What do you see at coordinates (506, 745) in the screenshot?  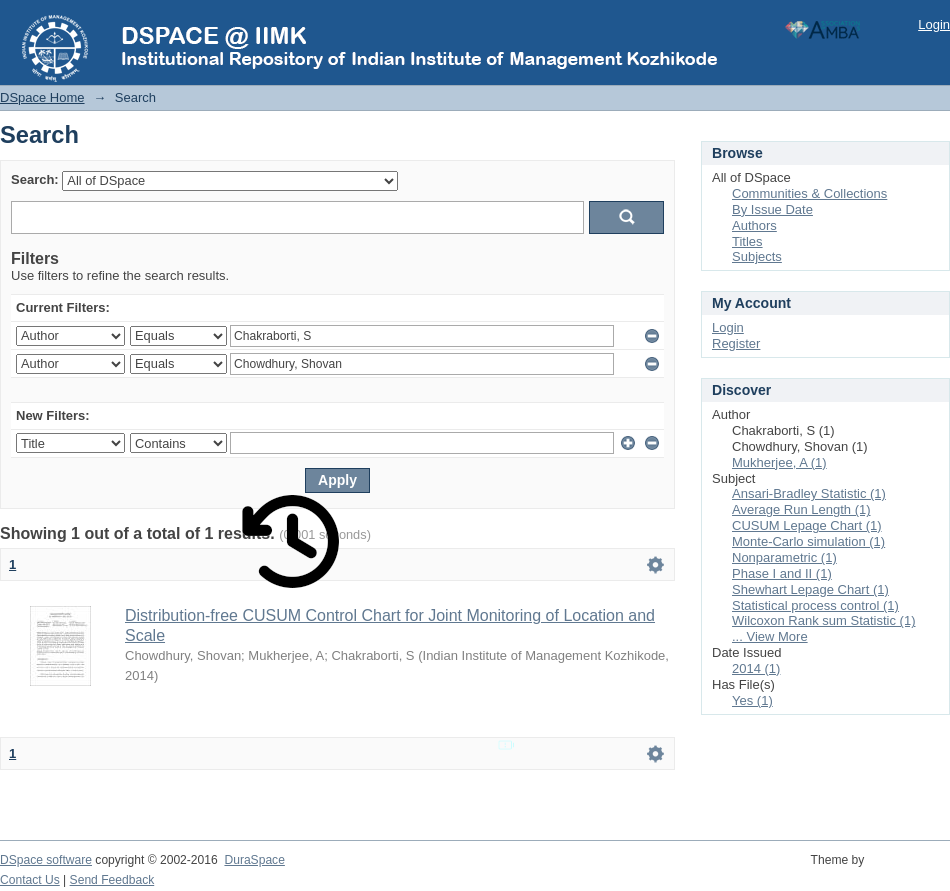 I see `indicates low battery warning` at bounding box center [506, 745].